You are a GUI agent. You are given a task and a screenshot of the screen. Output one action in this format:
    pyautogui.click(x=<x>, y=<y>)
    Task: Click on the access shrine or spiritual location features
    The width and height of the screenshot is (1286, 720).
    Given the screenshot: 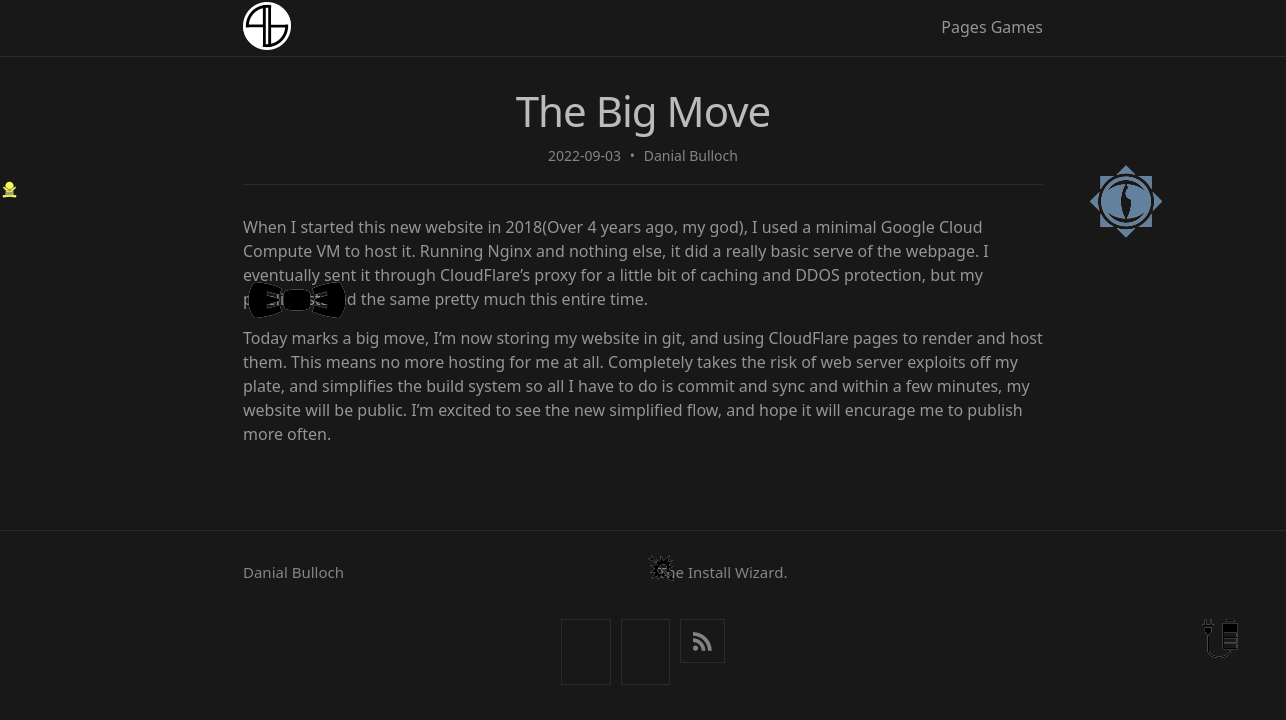 What is the action you would take?
    pyautogui.click(x=9, y=189)
    